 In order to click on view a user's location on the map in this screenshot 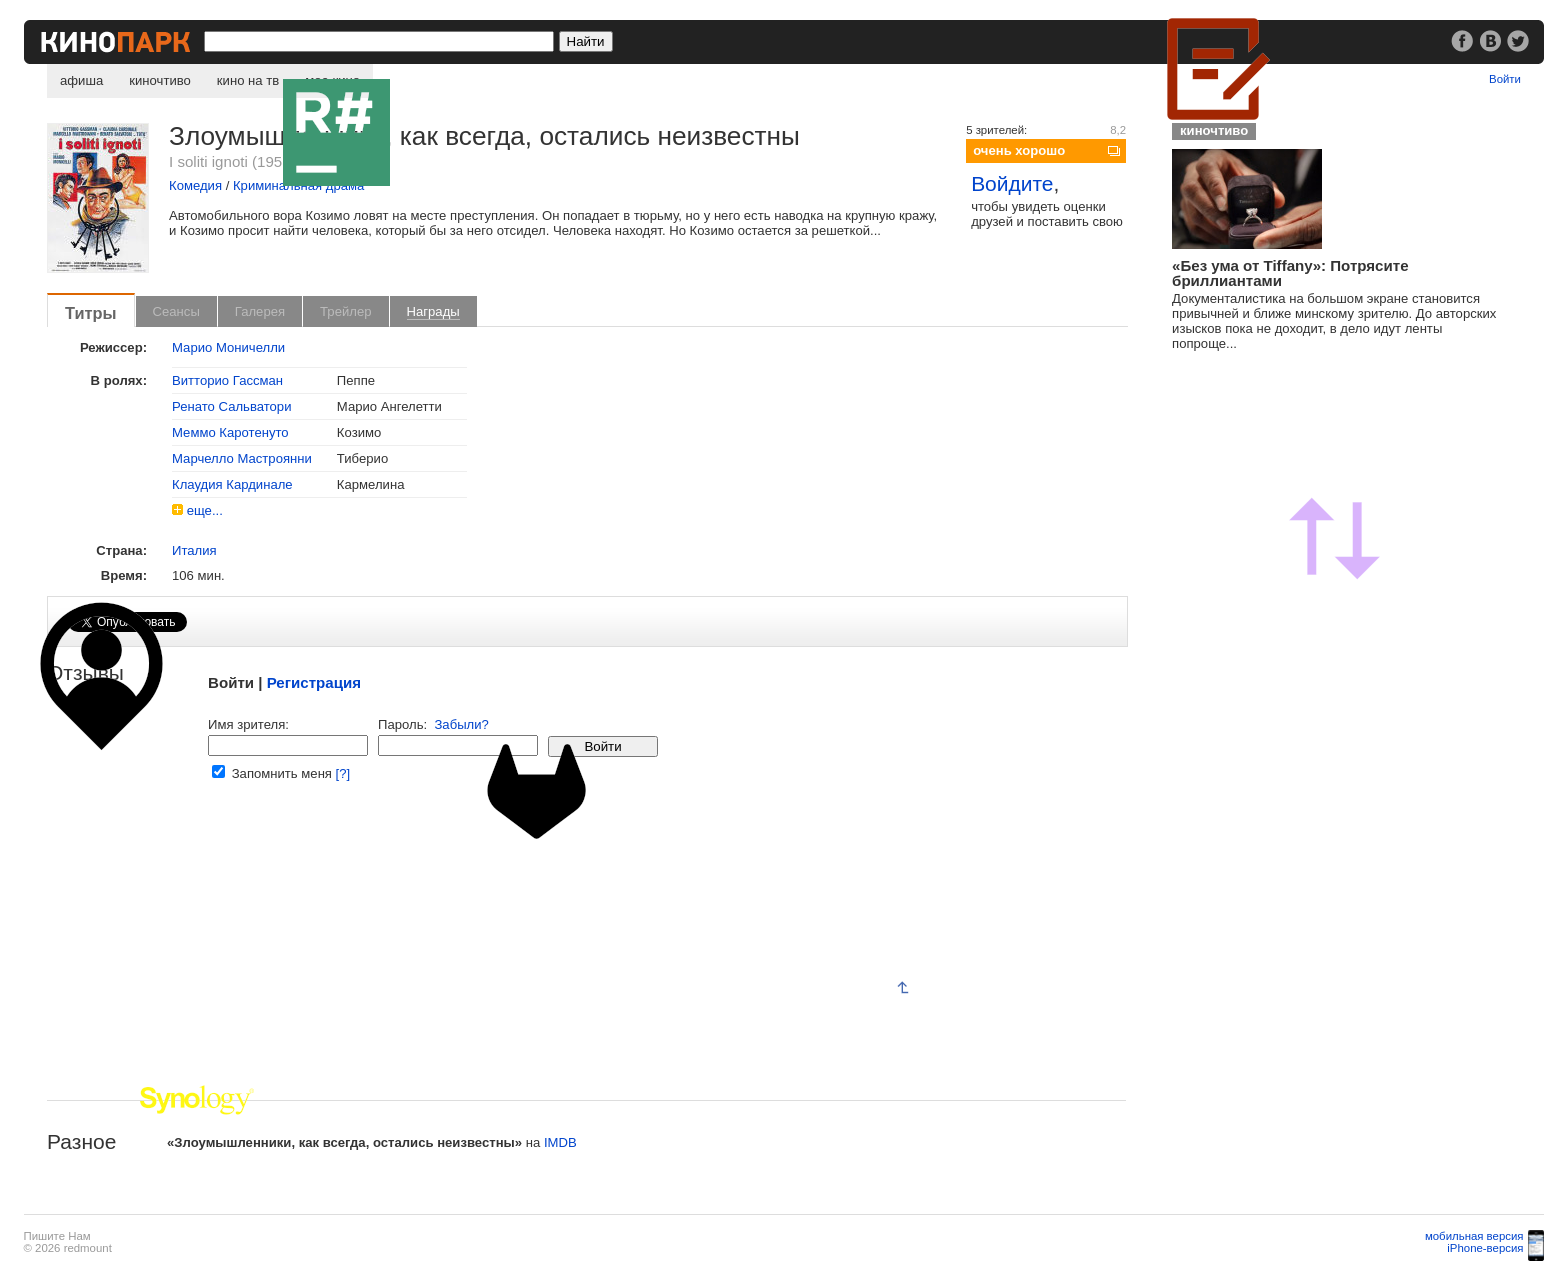, I will do `click(101, 670)`.